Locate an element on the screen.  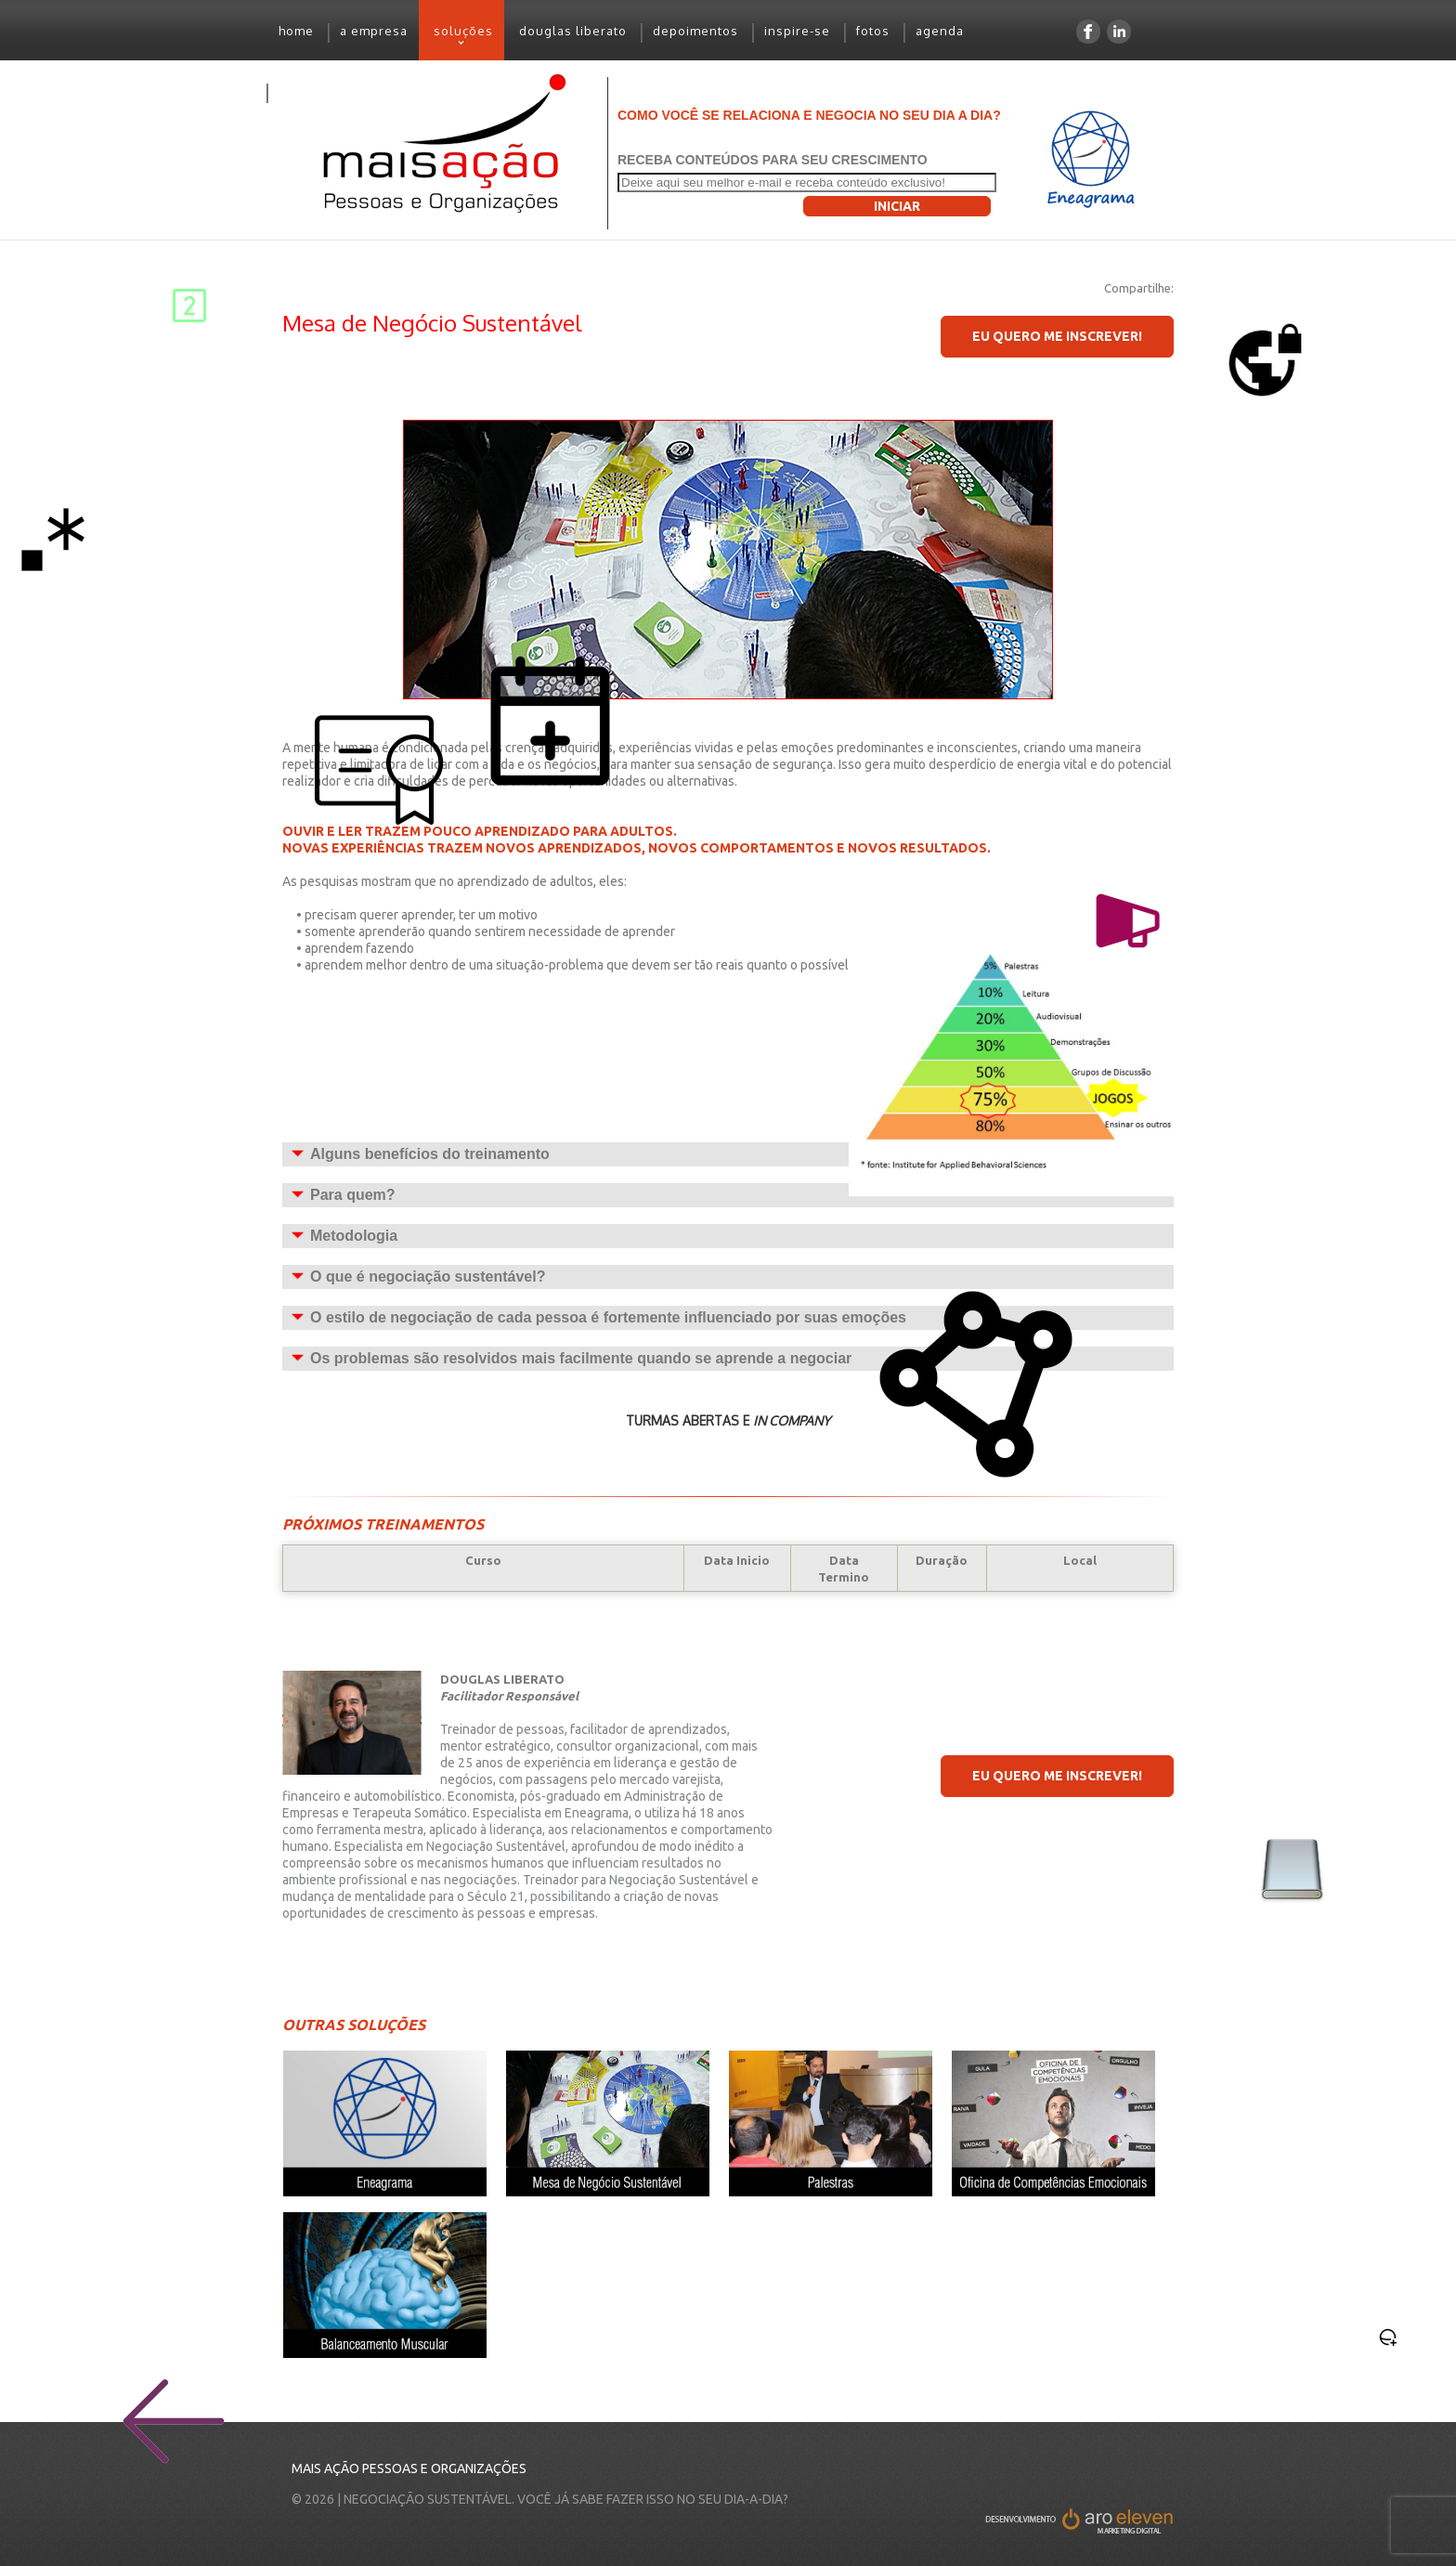
make an announcement or broadcast is located at coordinates (1125, 923).